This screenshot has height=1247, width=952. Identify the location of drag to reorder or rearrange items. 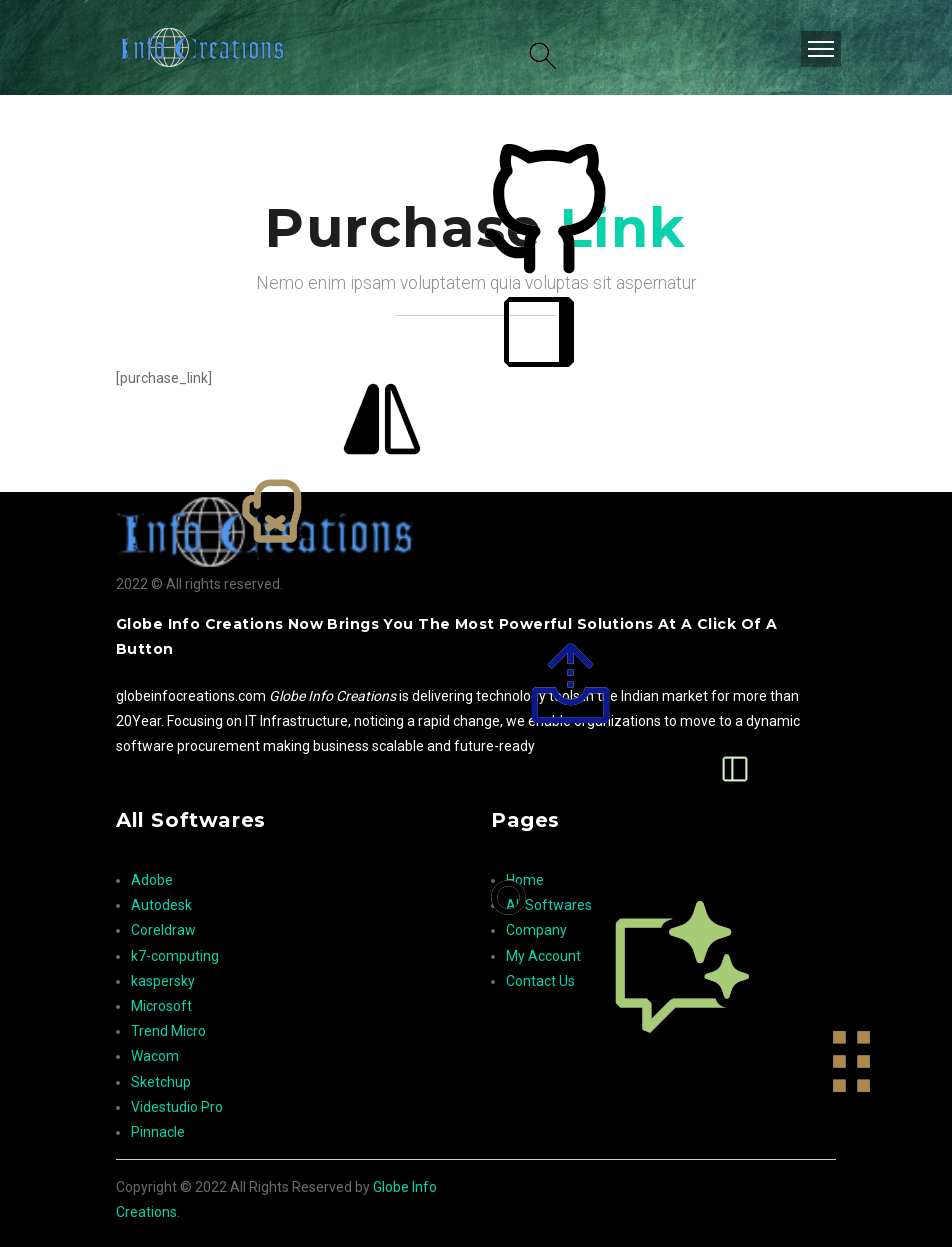
(851, 1061).